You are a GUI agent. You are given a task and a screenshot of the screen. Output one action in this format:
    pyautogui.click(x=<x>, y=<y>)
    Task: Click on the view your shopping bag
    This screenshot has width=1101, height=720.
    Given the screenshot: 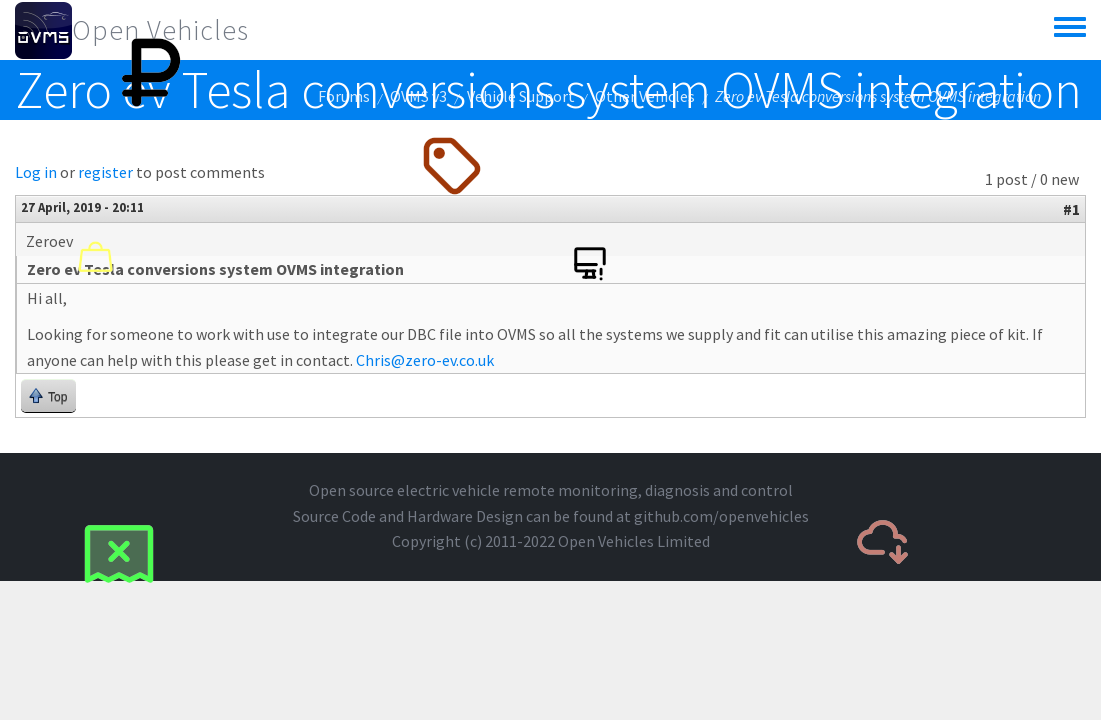 What is the action you would take?
    pyautogui.click(x=95, y=258)
    